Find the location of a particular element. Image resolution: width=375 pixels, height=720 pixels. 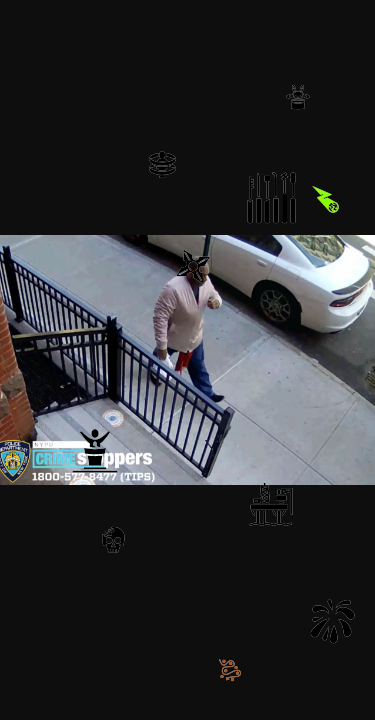

indicates a splash effect or liquid spill in gameplay is located at coordinates (332, 621).